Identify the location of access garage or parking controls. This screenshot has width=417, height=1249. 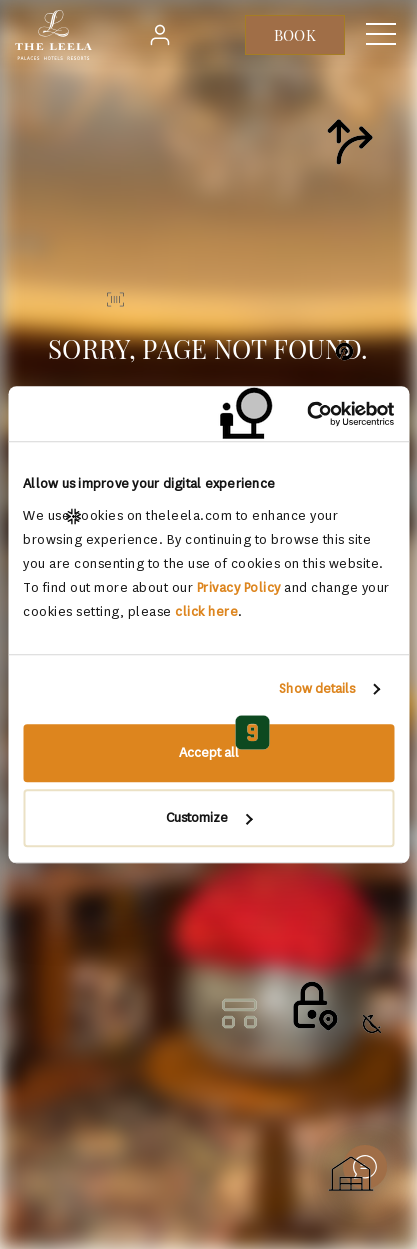
(351, 1176).